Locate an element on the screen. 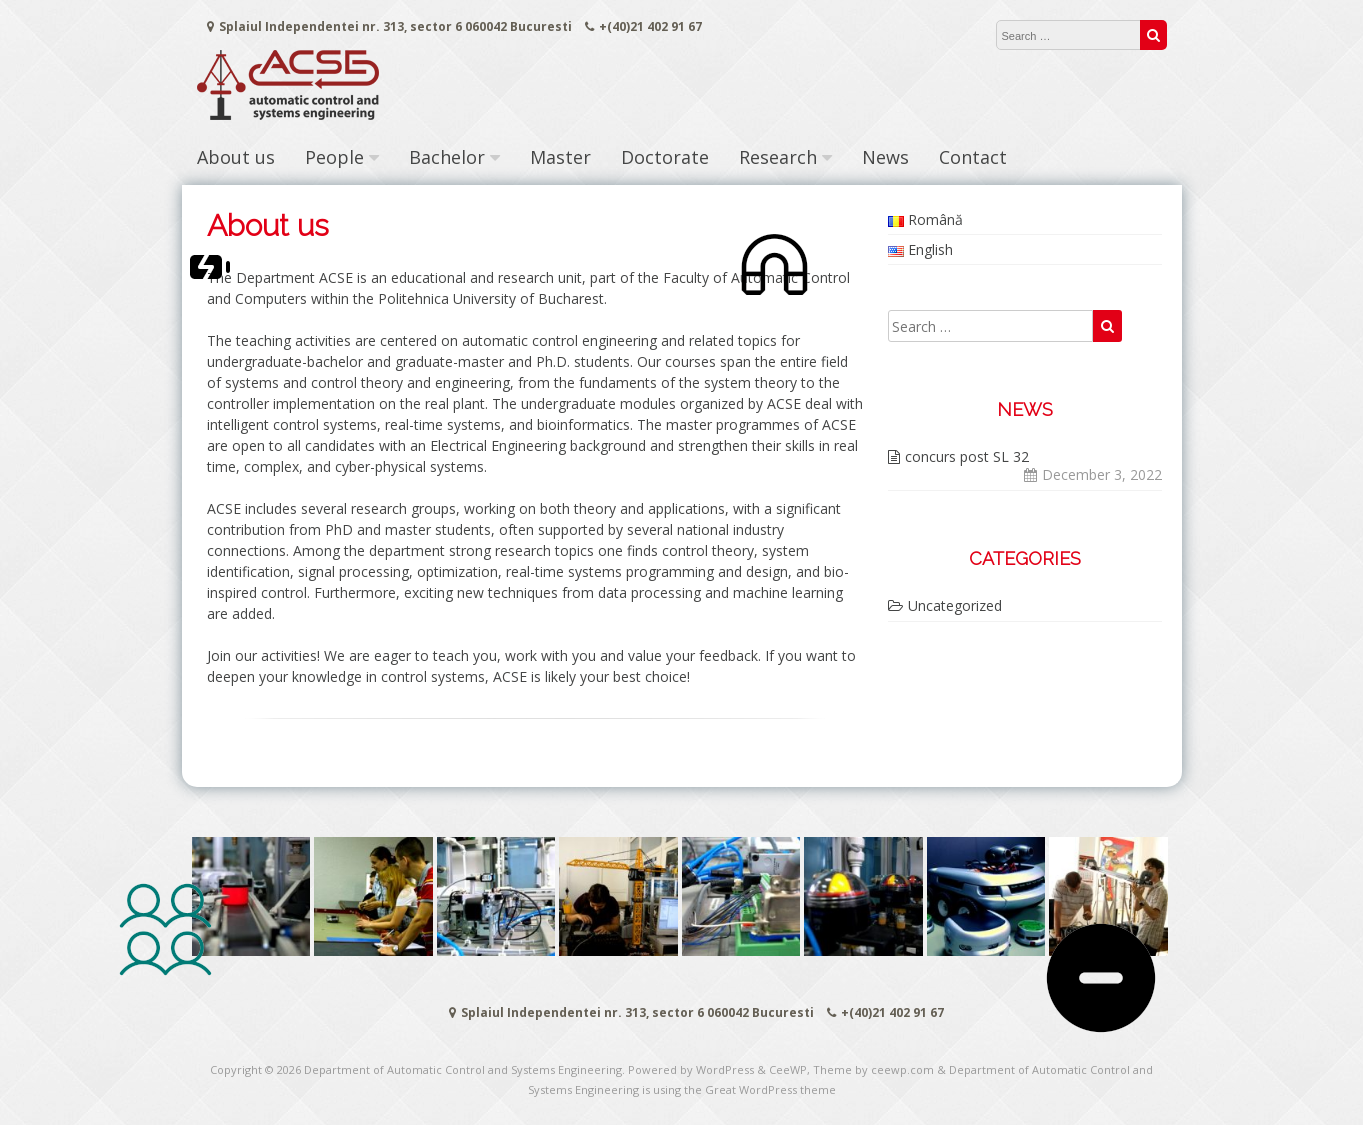  indicates device is currently charging is located at coordinates (210, 267).